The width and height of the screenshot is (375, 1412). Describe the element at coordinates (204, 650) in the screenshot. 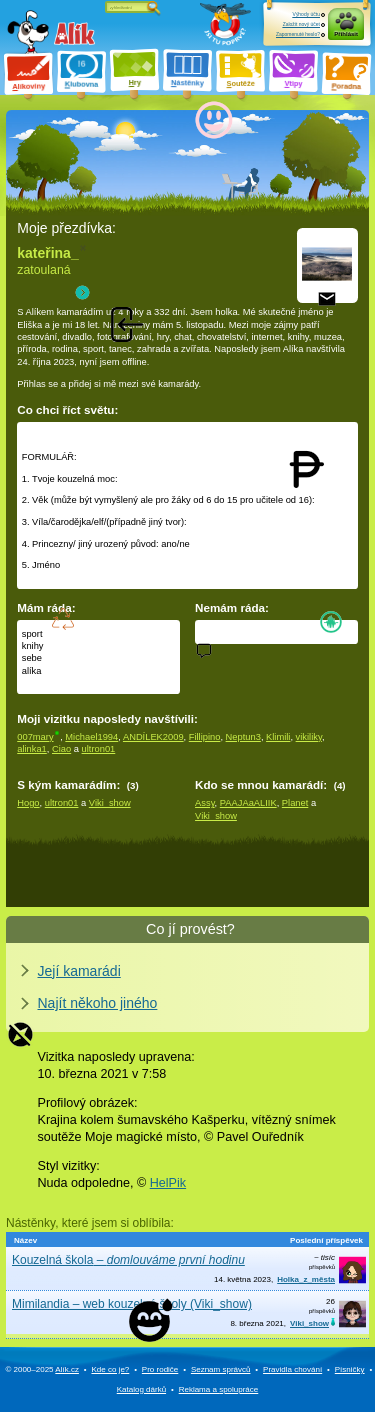

I see `open messaging or chat` at that location.